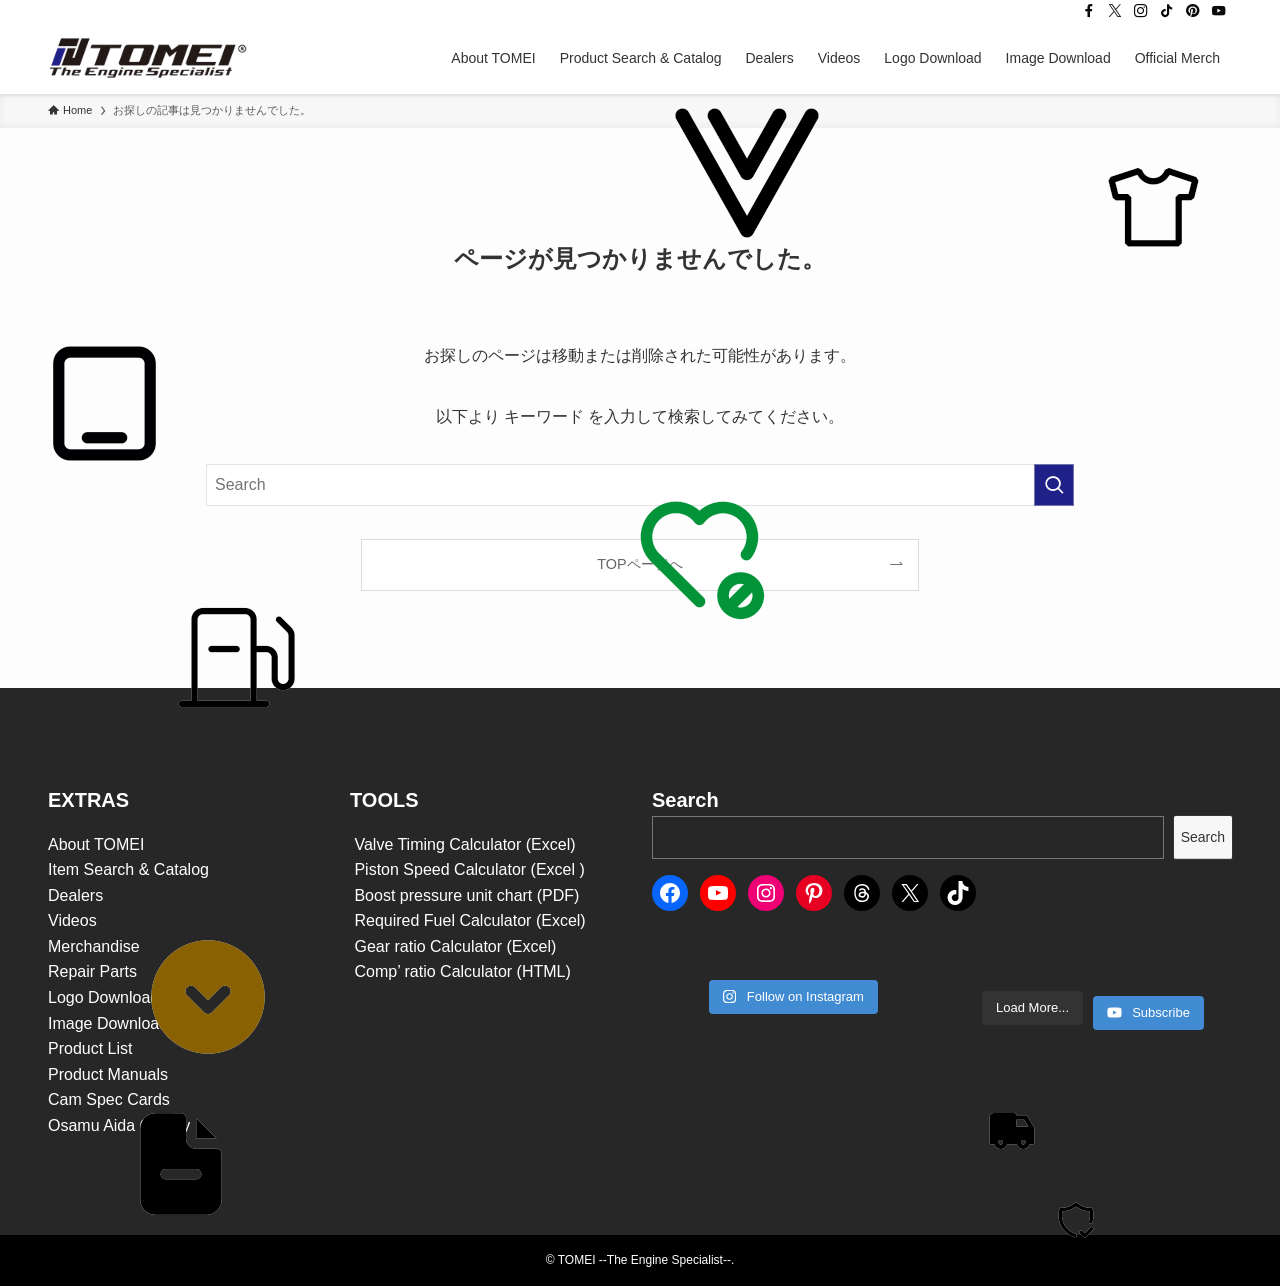  Describe the element at coordinates (747, 173) in the screenshot. I see `Vue.js framework logo` at that location.